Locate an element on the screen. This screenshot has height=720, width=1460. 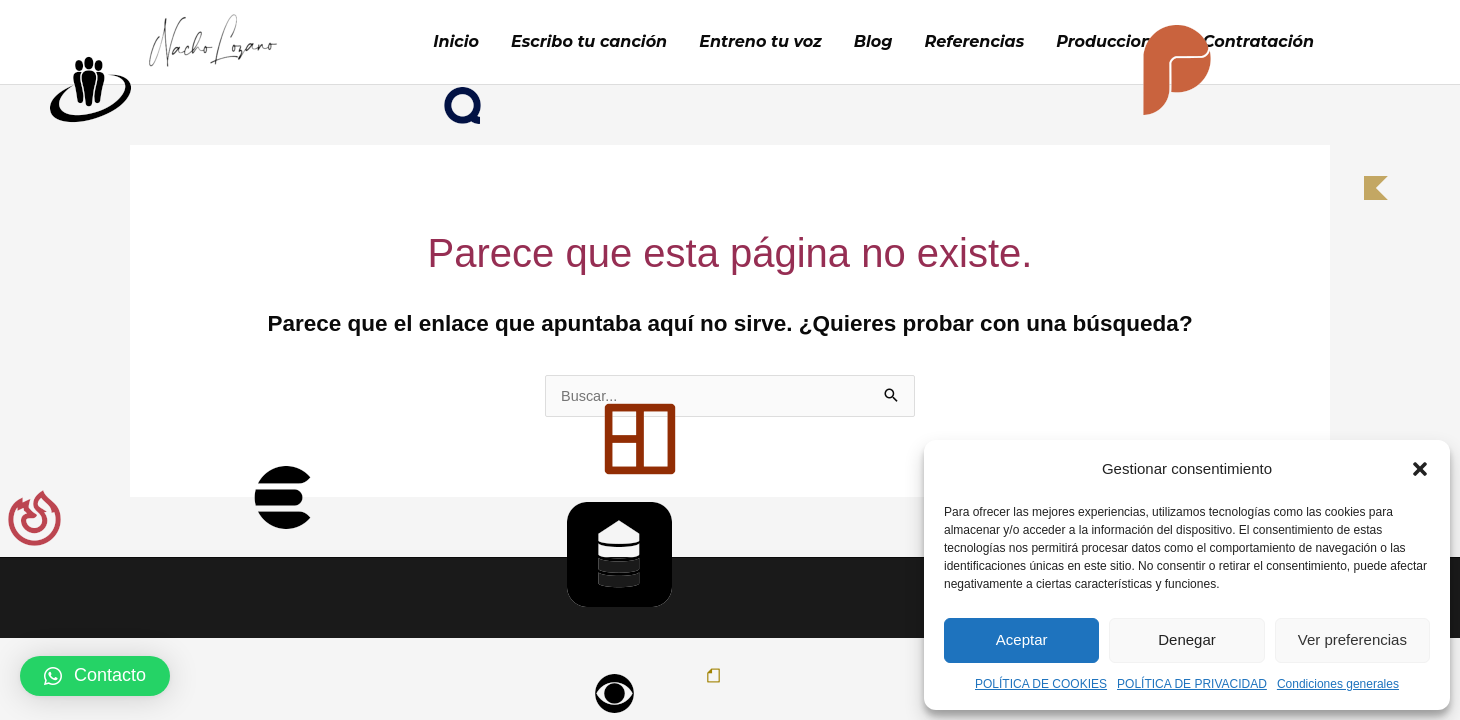
draugiem.lv social network logo is located at coordinates (90, 89).